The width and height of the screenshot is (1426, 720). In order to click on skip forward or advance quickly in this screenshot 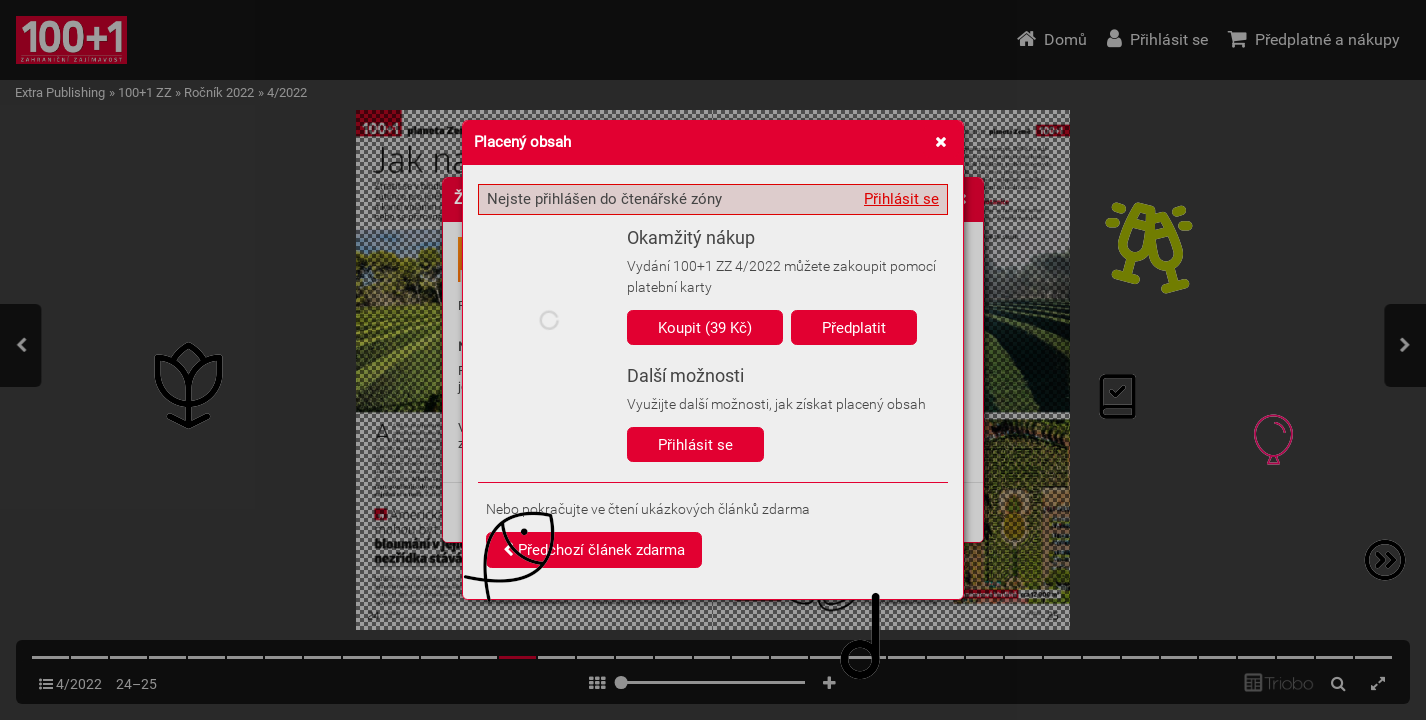, I will do `click(1385, 560)`.